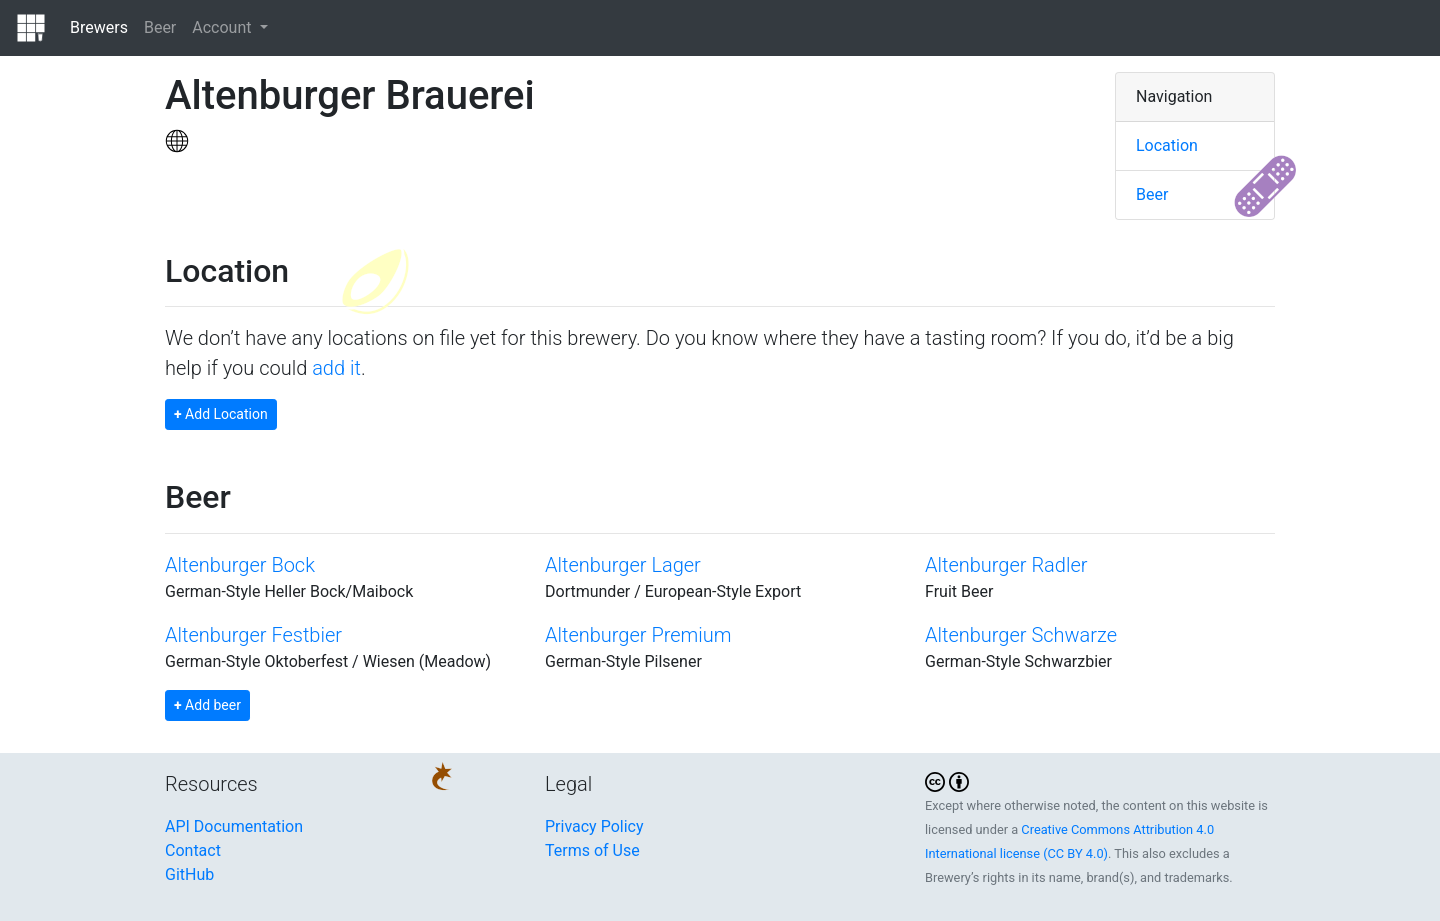 The width and height of the screenshot is (1440, 921). Describe the element at coordinates (442, 776) in the screenshot. I see `perform a riposte or counter-attack move` at that location.